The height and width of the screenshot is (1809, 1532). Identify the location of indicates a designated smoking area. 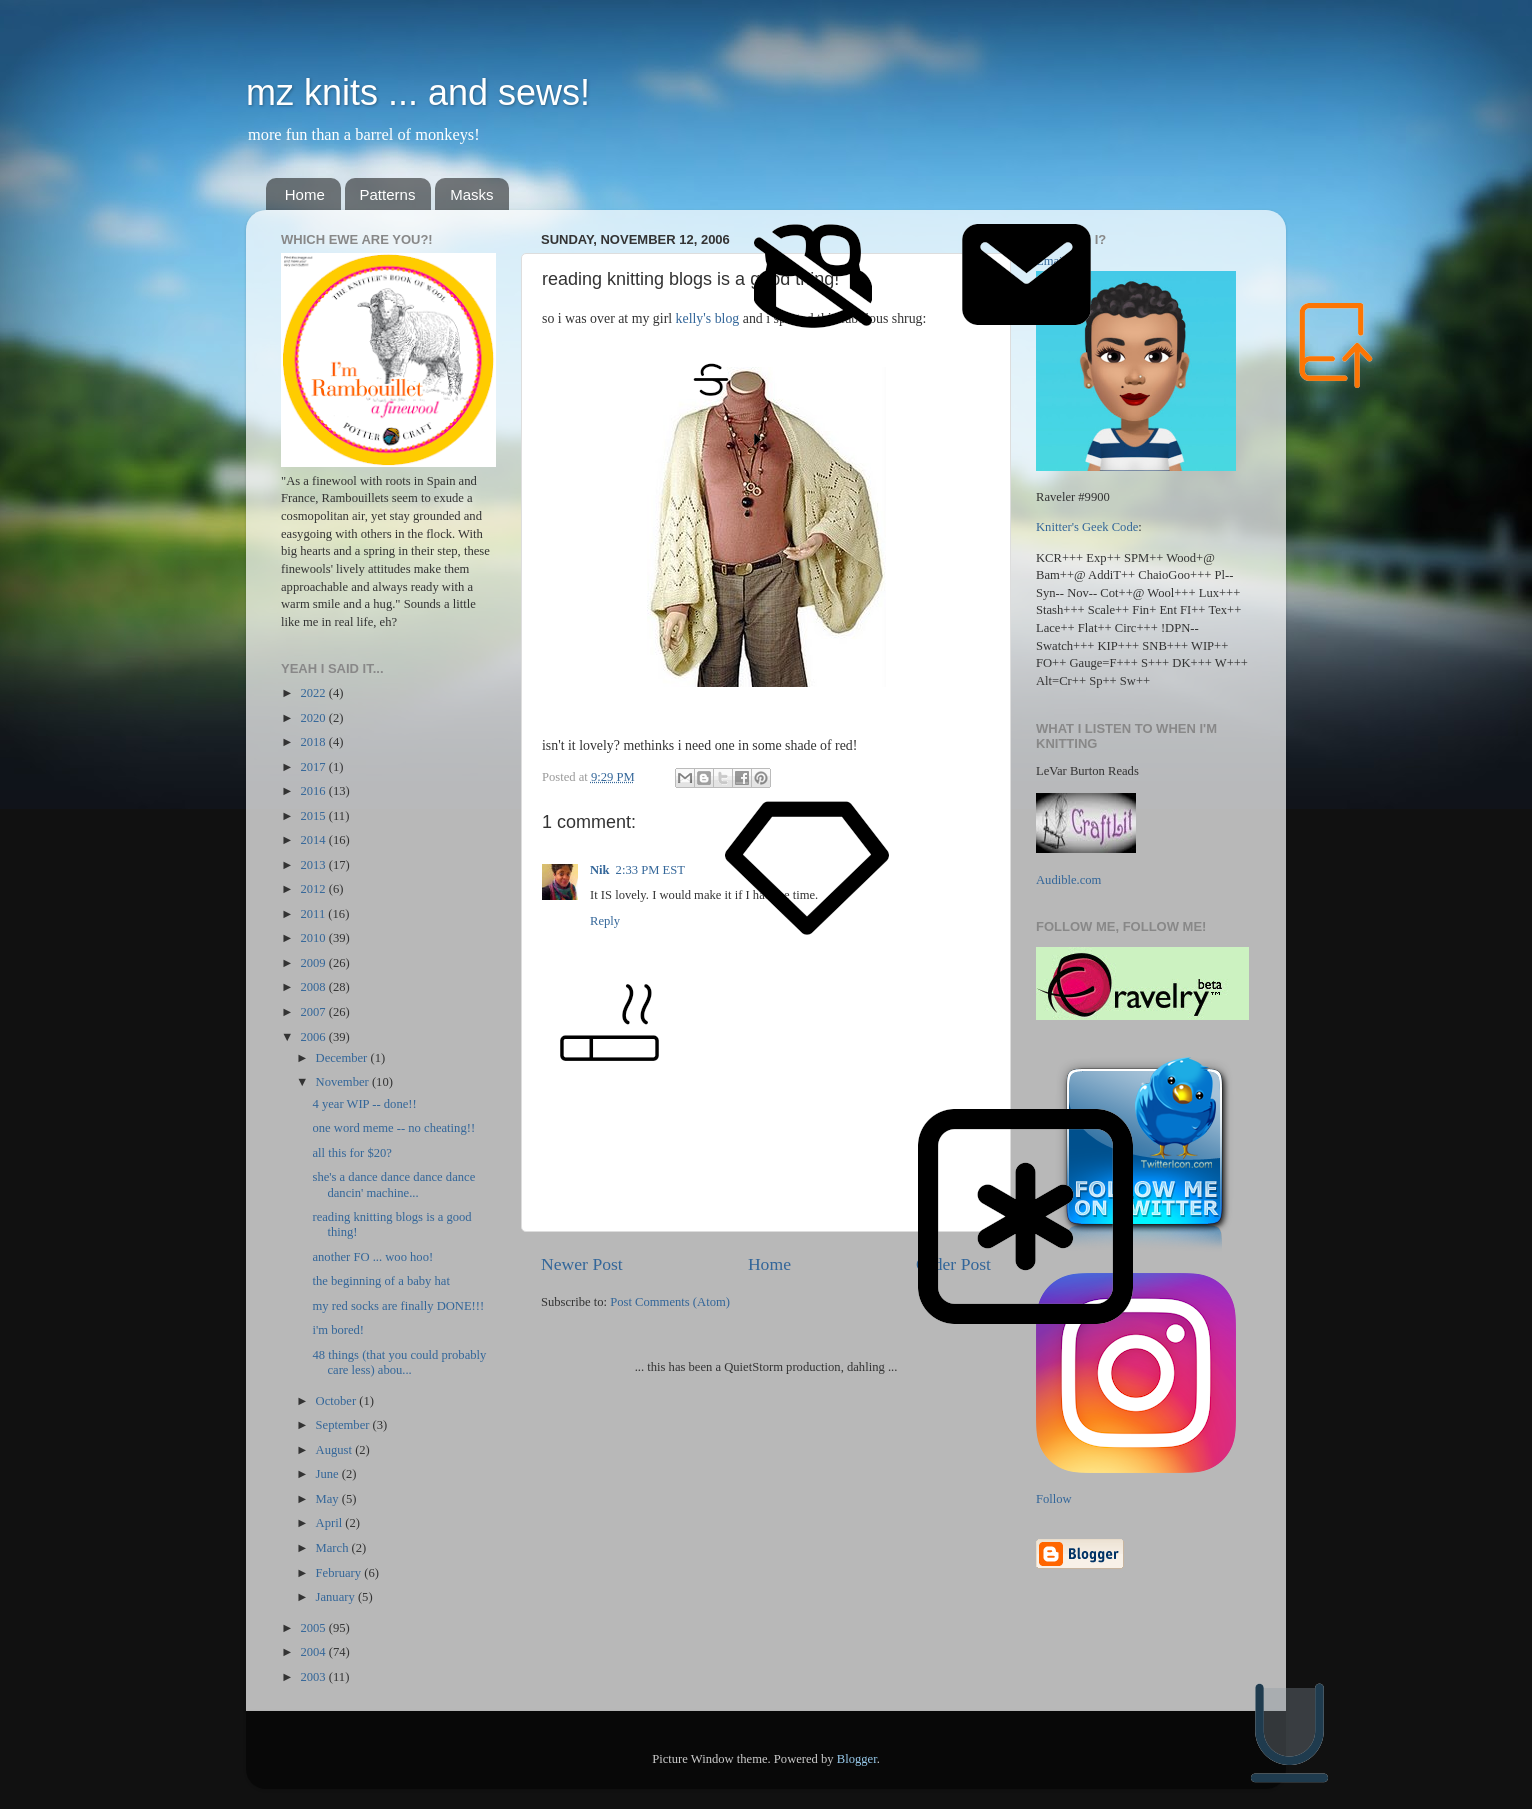
(609, 1033).